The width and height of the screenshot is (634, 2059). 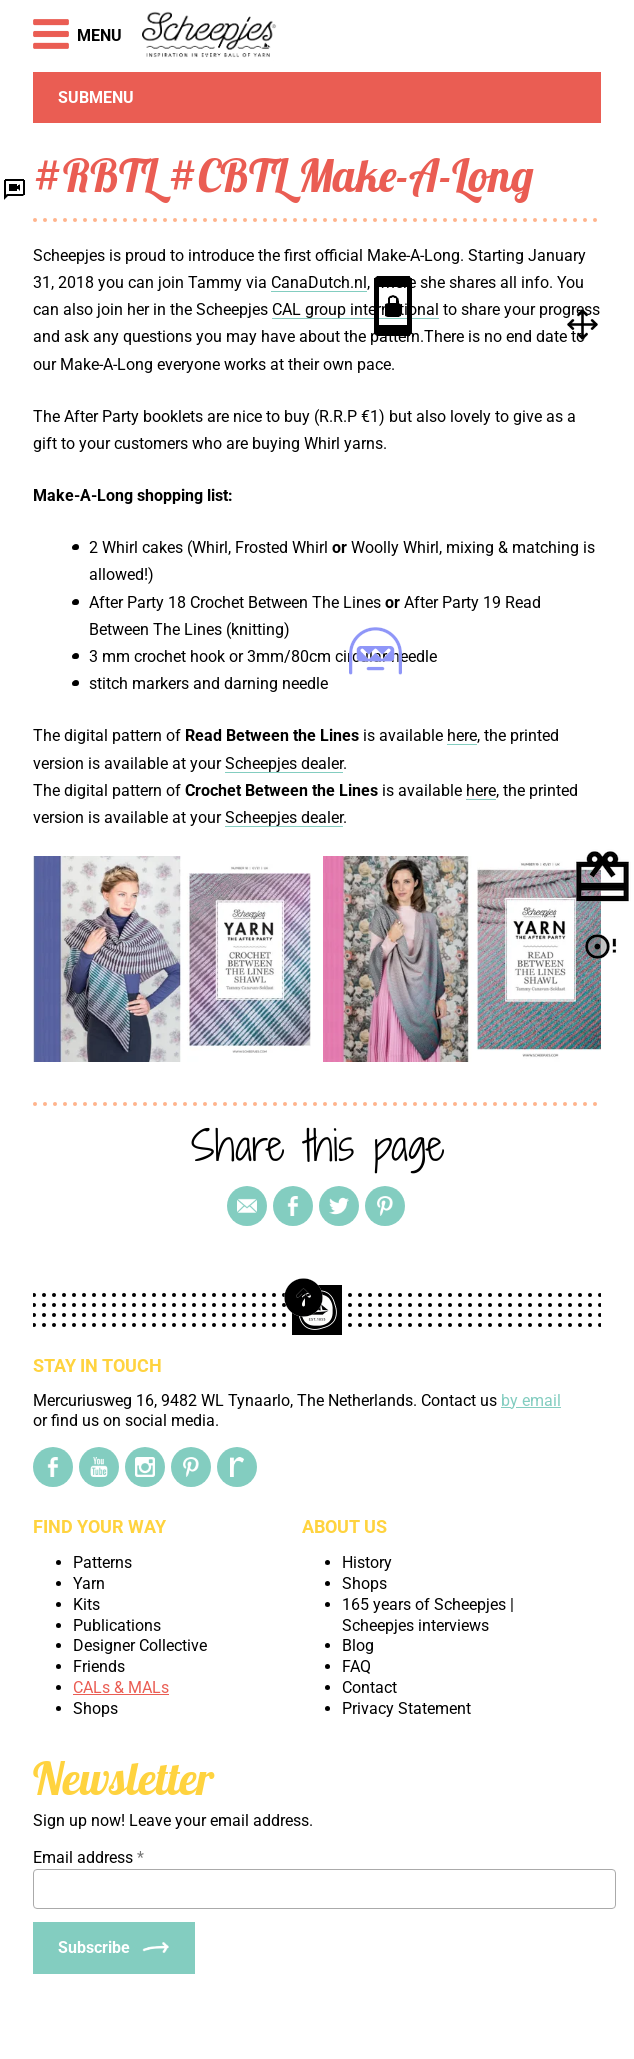 I want to click on move or reposition an element, so click(x=582, y=324).